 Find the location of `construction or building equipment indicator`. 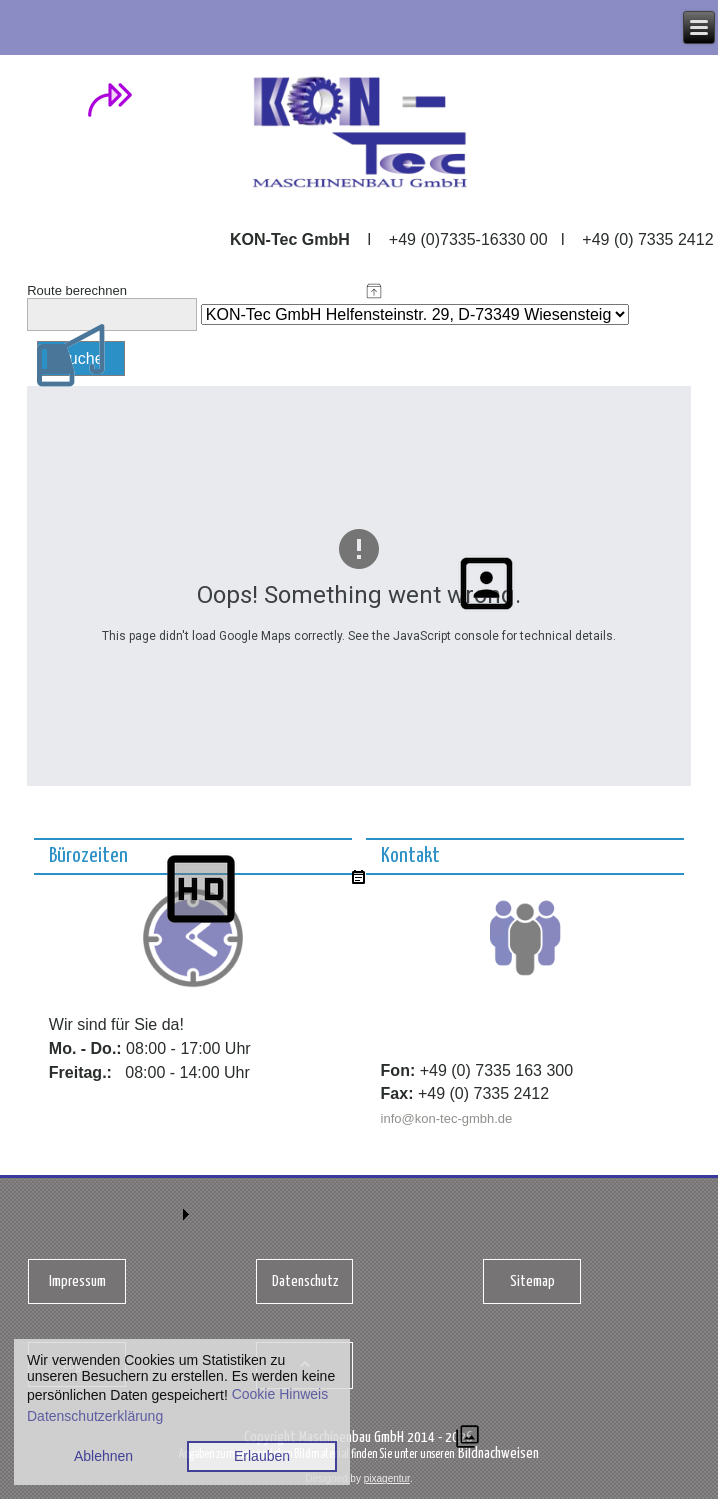

construction or building equipment indicator is located at coordinates (72, 359).